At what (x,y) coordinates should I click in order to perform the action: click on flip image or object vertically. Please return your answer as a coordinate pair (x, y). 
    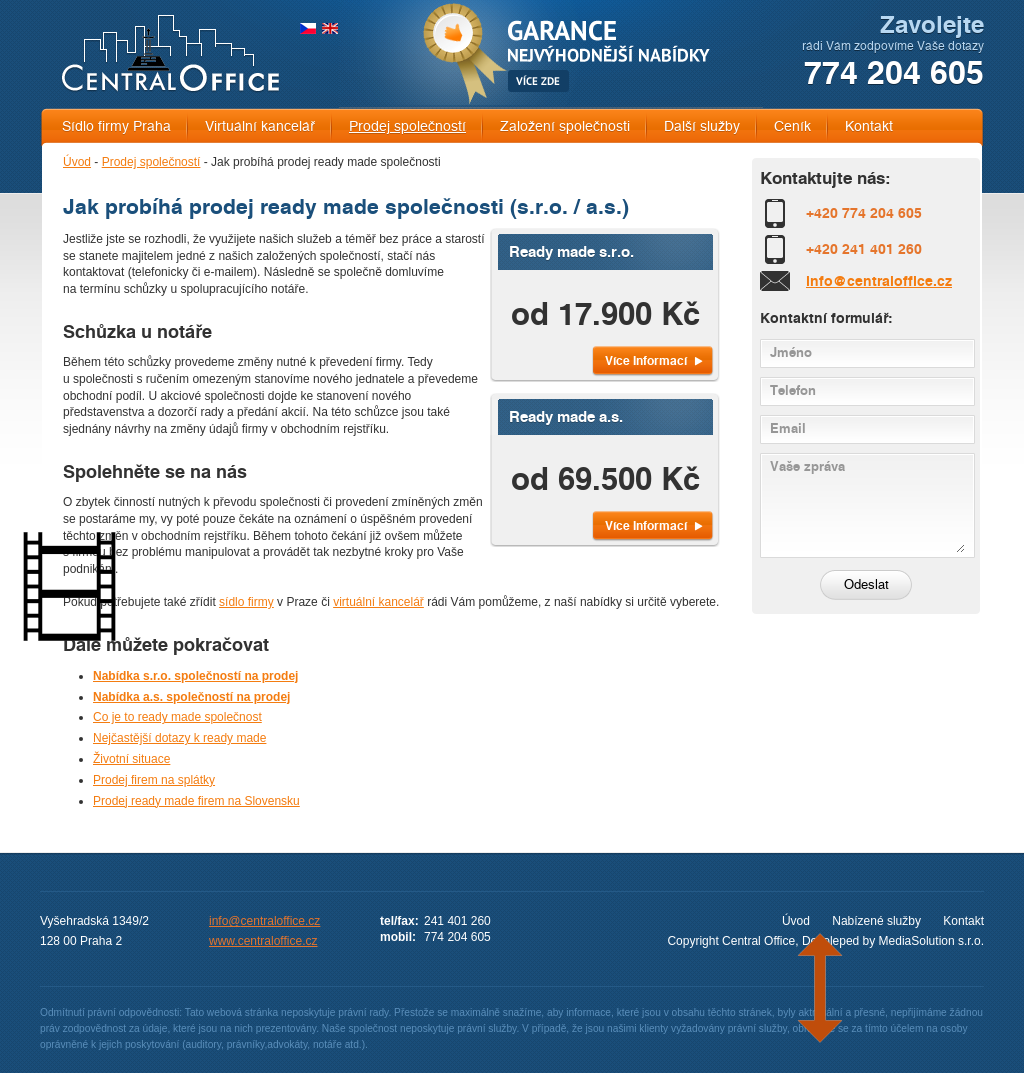
    Looking at the image, I should click on (820, 988).